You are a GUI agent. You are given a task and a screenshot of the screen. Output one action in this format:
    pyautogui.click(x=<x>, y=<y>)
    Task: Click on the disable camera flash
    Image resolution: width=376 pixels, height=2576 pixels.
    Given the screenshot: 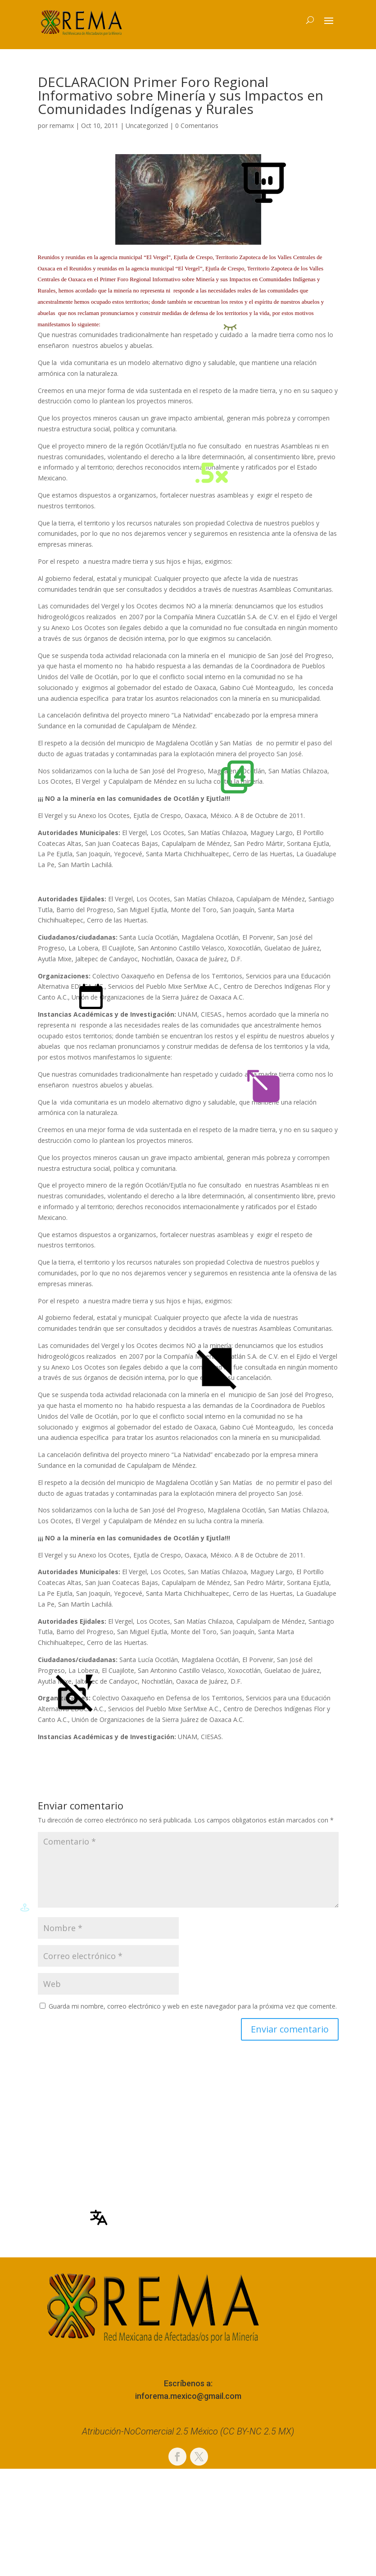 What is the action you would take?
    pyautogui.click(x=75, y=1692)
    